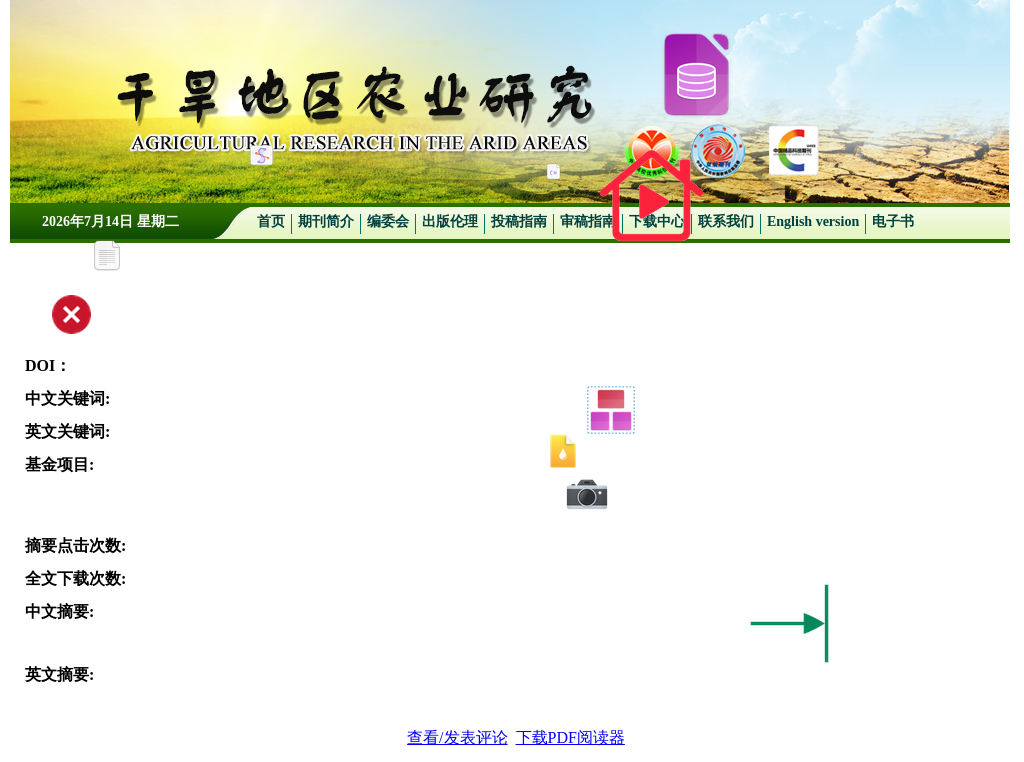 The height and width of the screenshot is (762, 1024). What do you see at coordinates (563, 451) in the screenshot?
I see `an ICC color profile file` at bounding box center [563, 451].